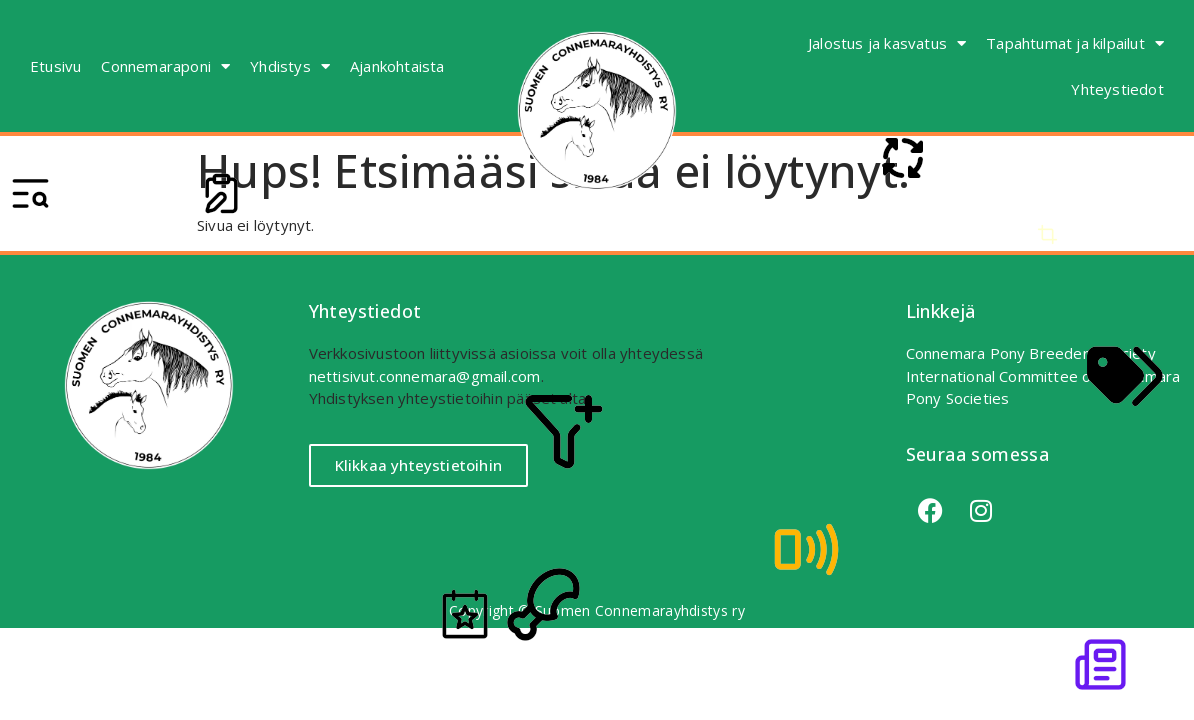 The height and width of the screenshot is (720, 1194). Describe the element at coordinates (465, 616) in the screenshot. I see `view favorite or starred events` at that location.